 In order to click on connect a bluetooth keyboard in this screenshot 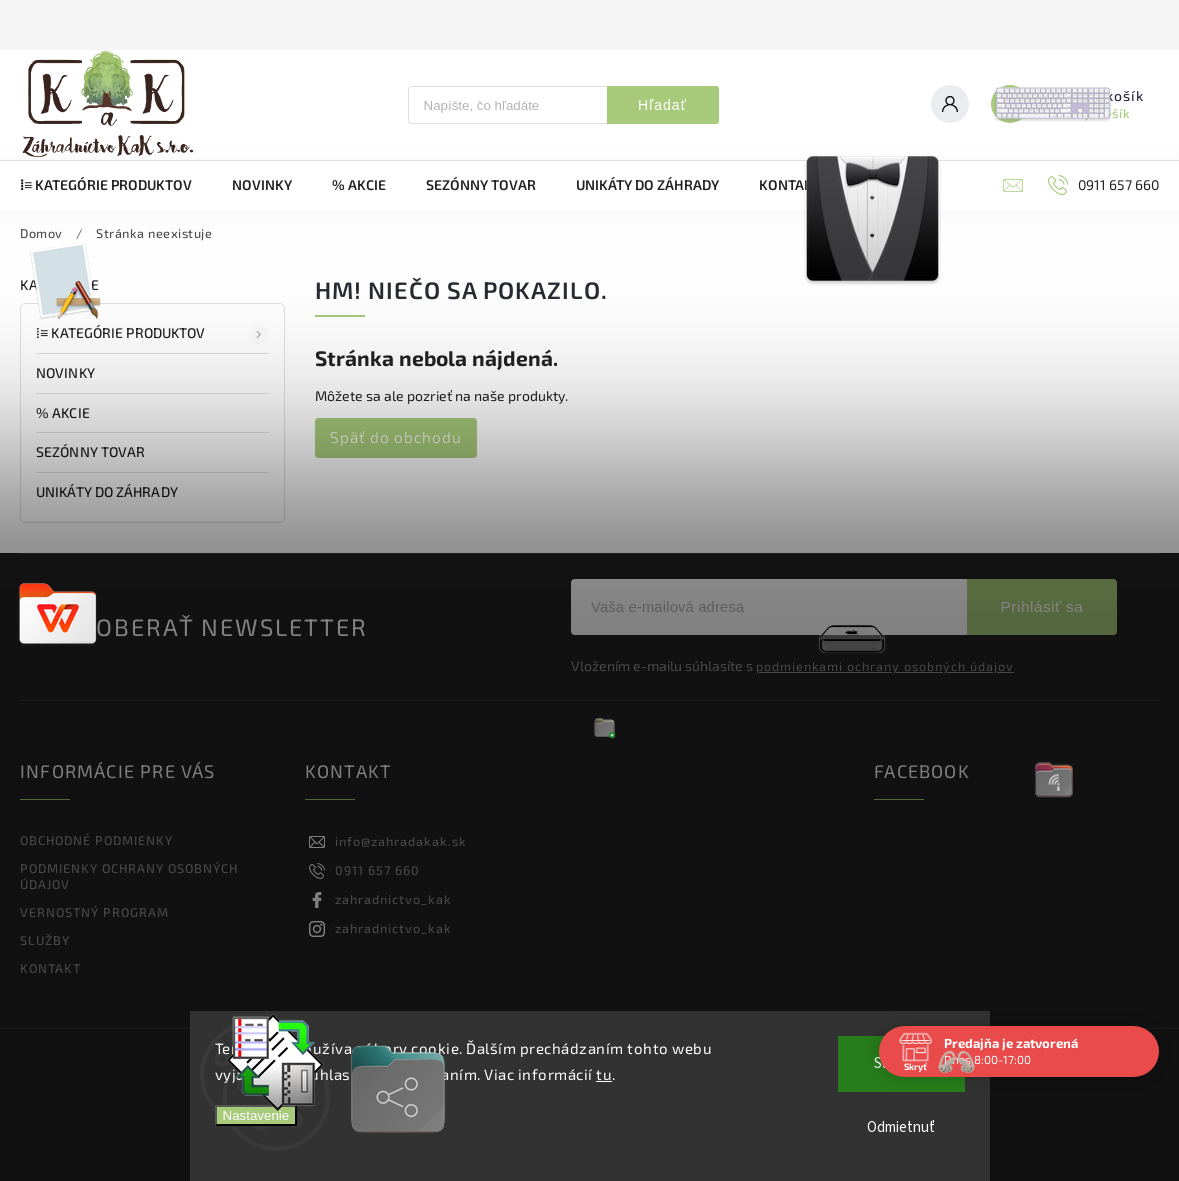, I will do `click(1053, 103)`.